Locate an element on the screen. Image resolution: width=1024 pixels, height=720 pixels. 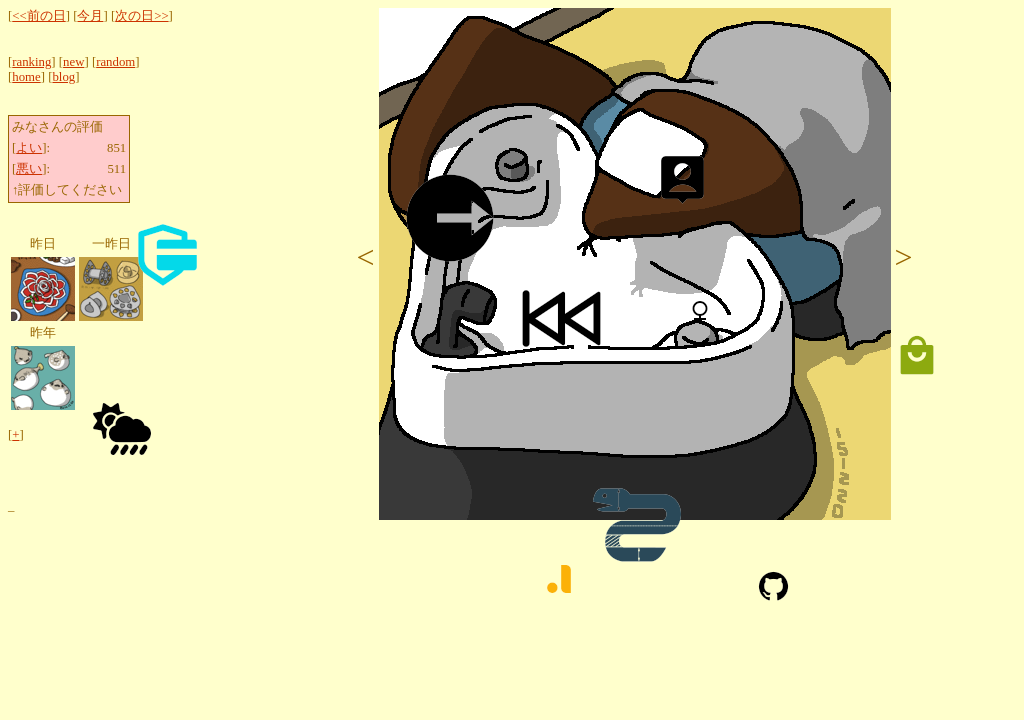
pyscaffold python project scaffolding tool logo is located at coordinates (637, 525).